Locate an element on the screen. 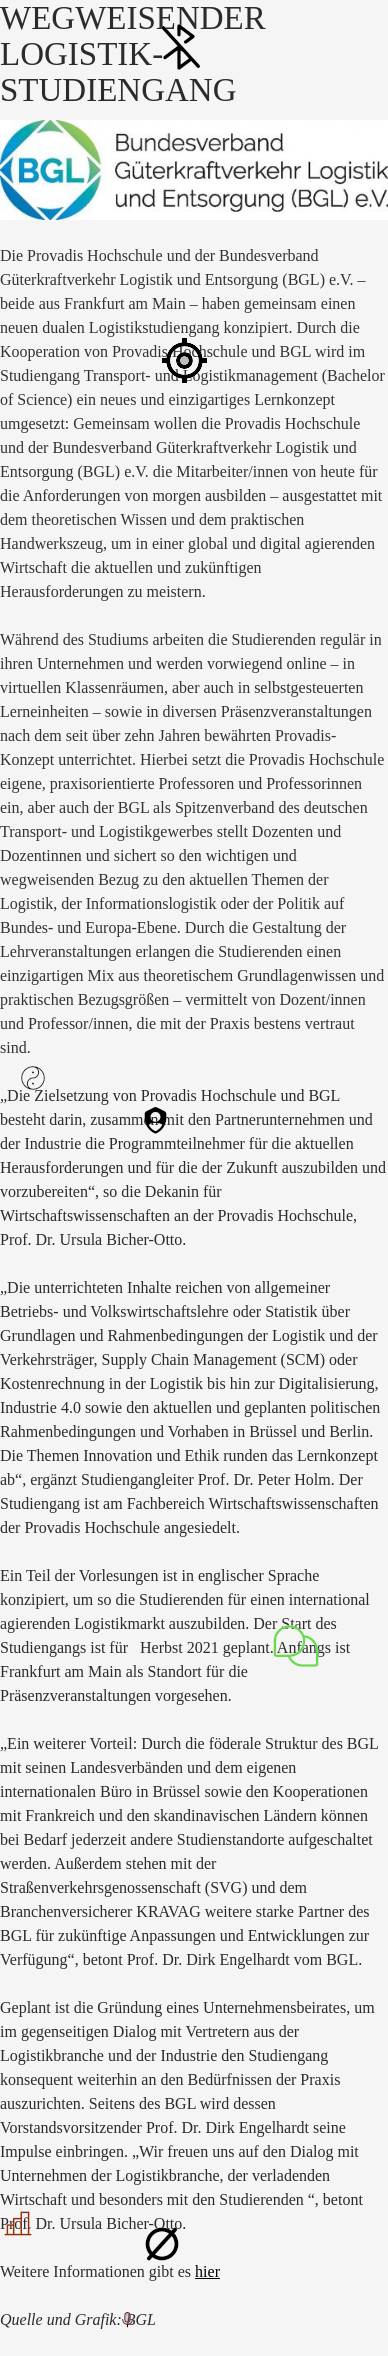  tap to start voice recording is located at coordinates (127, 2319).